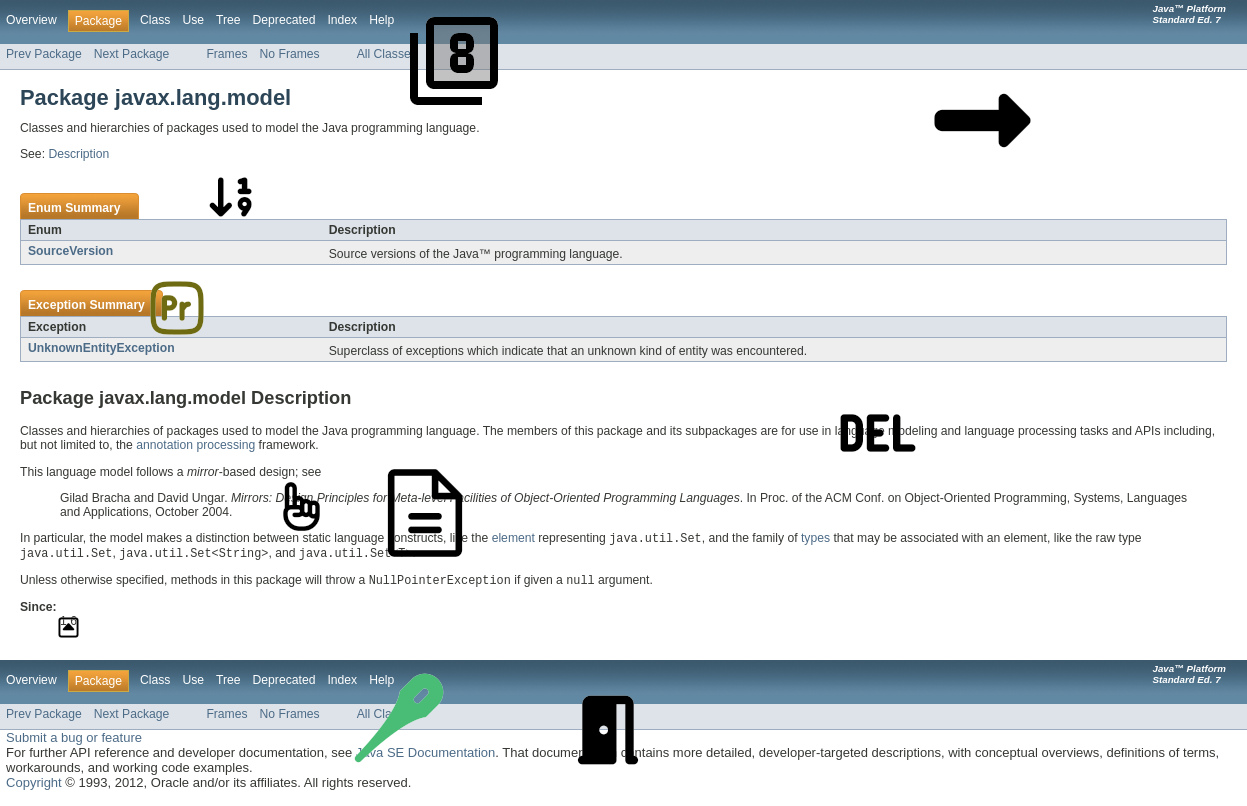  Describe the element at coordinates (878, 433) in the screenshot. I see `indicates an HTTP DELETE request method` at that location.